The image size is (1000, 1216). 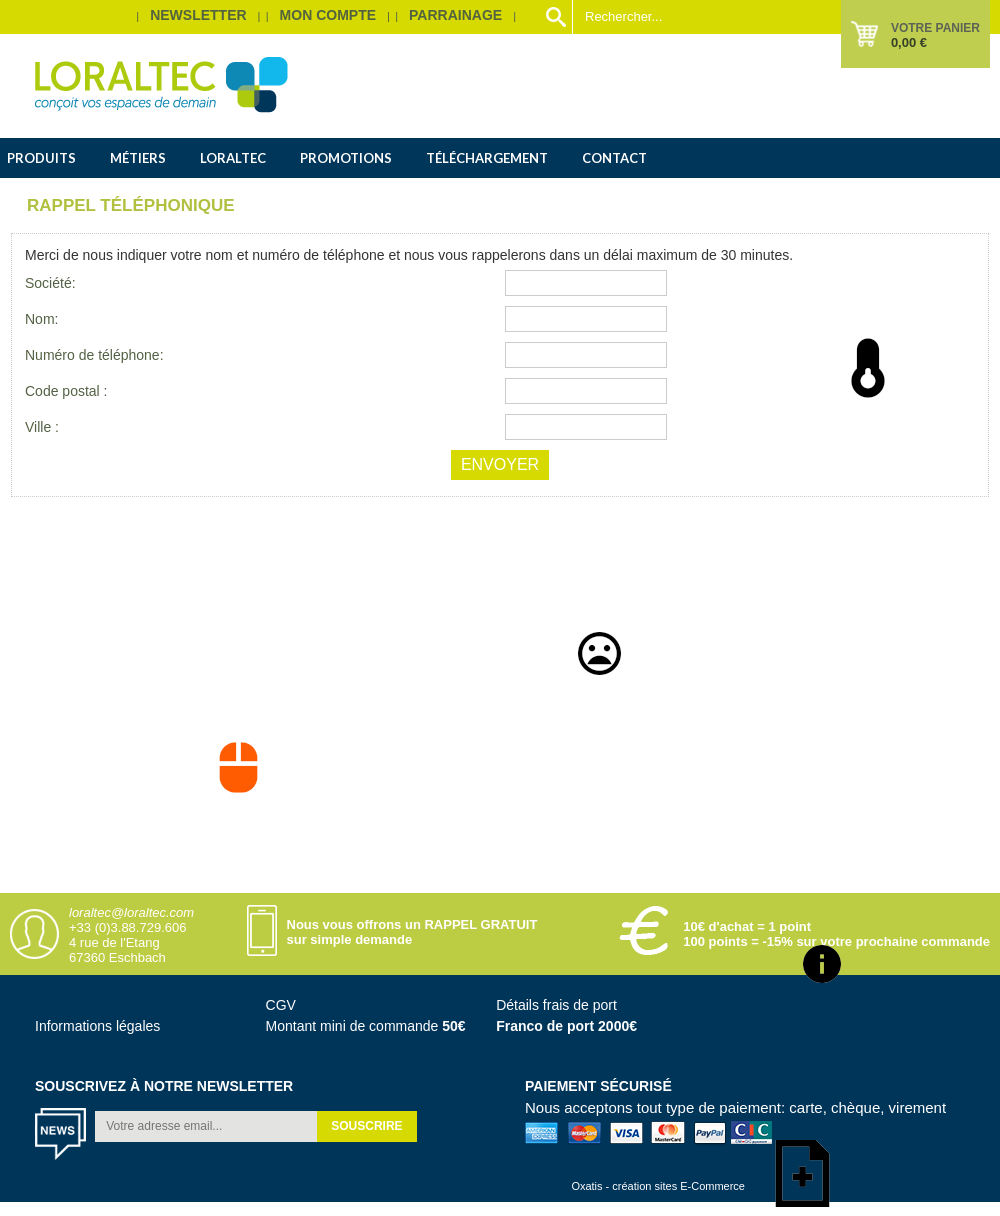 What do you see at coordinates (822, 964) in the screenshot?
I see `view more information or details` at bounding box center [822, 964].